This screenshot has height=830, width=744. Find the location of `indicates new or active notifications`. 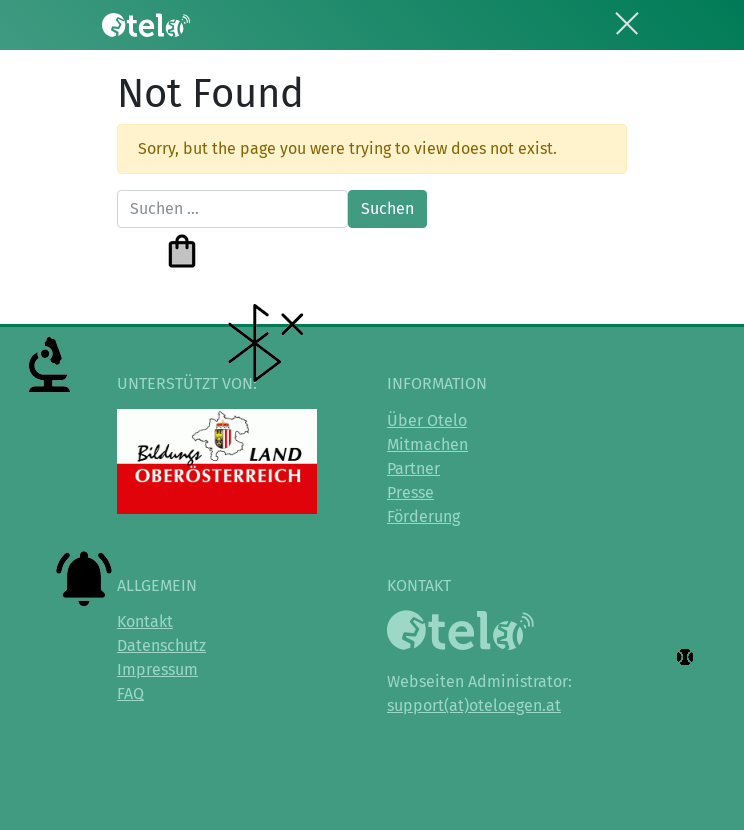

indicates new or active notifications is located at coordinates (84, 578).